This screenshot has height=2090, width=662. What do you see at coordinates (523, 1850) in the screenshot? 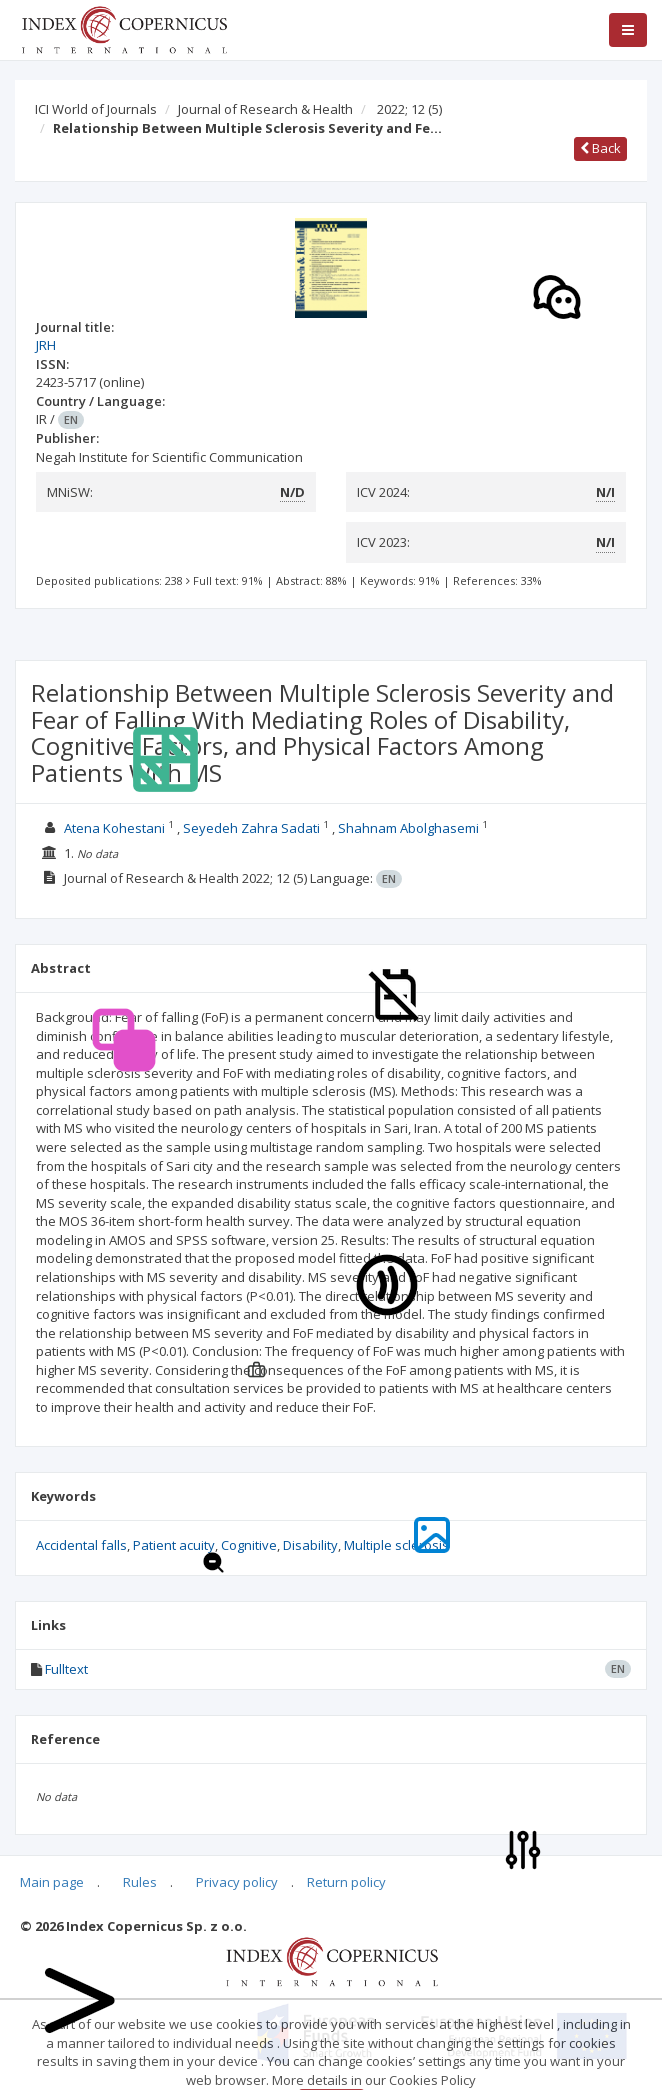
I see `adjust settings or preferences` at bounding box center [523, 1850].